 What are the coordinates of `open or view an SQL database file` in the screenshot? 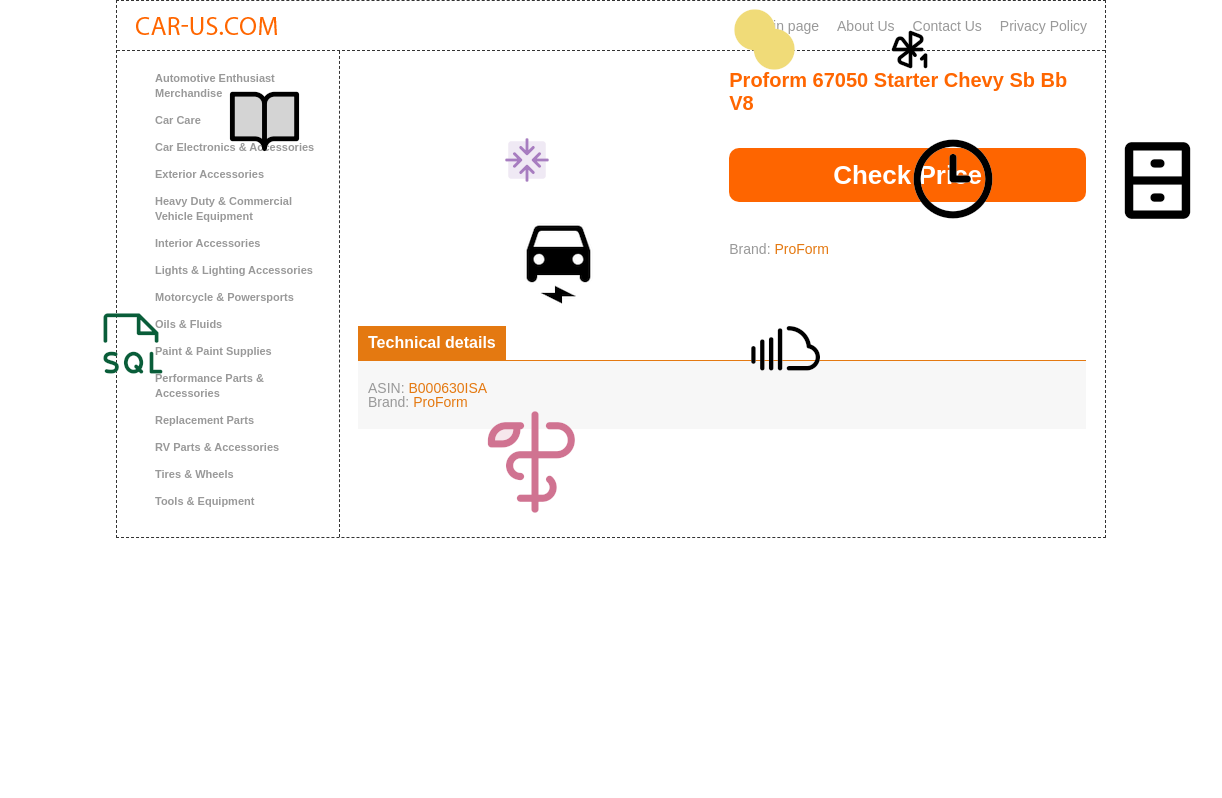 It's located at (131, 346).